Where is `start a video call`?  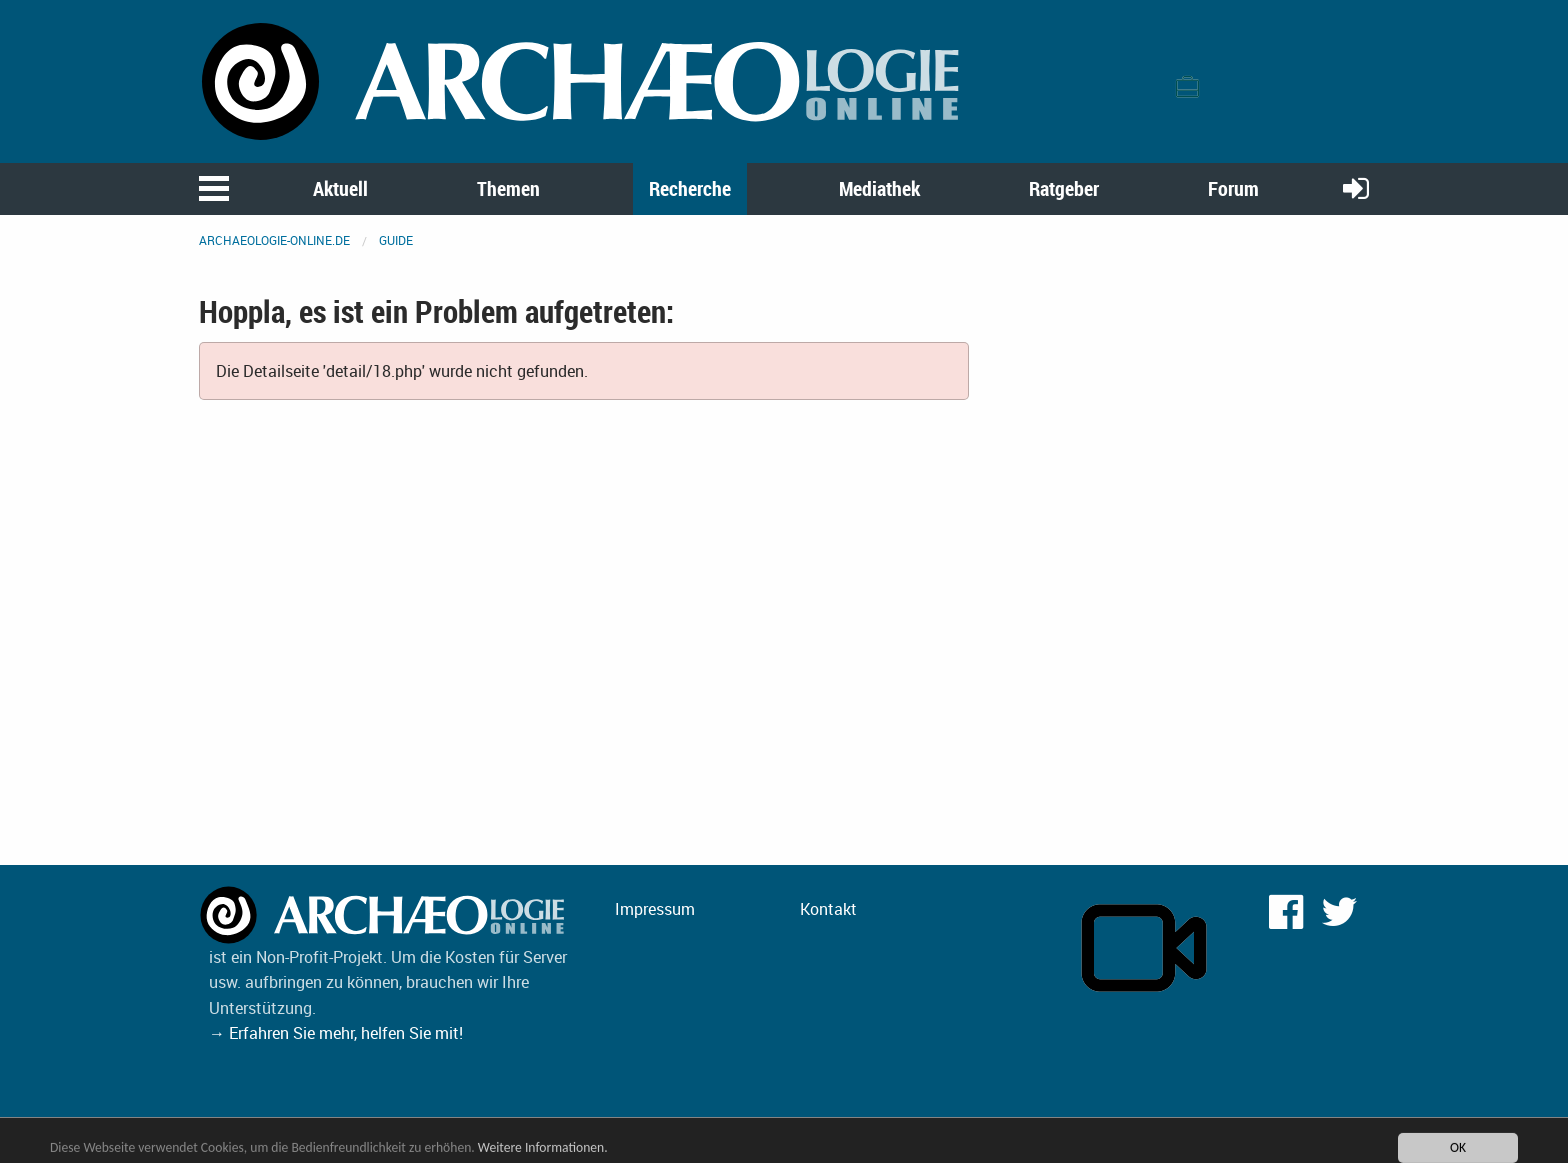 start a video call is located at coordinates (1144, 948).